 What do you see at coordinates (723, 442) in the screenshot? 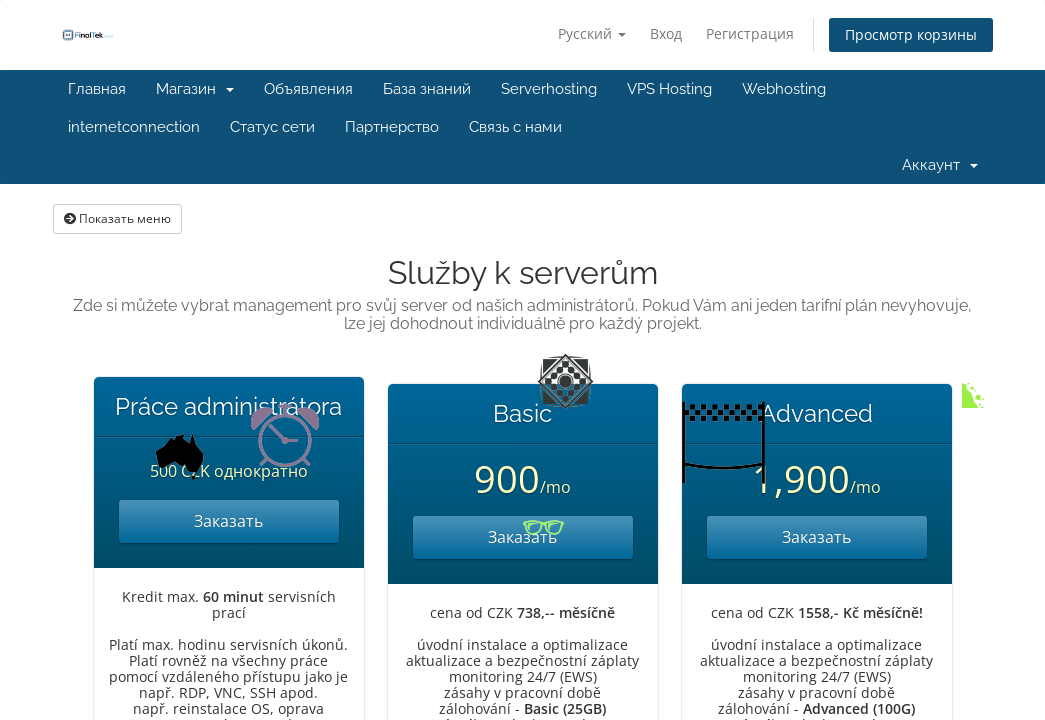
I see `indicates race or level completion` at bounding box center [723, 442].